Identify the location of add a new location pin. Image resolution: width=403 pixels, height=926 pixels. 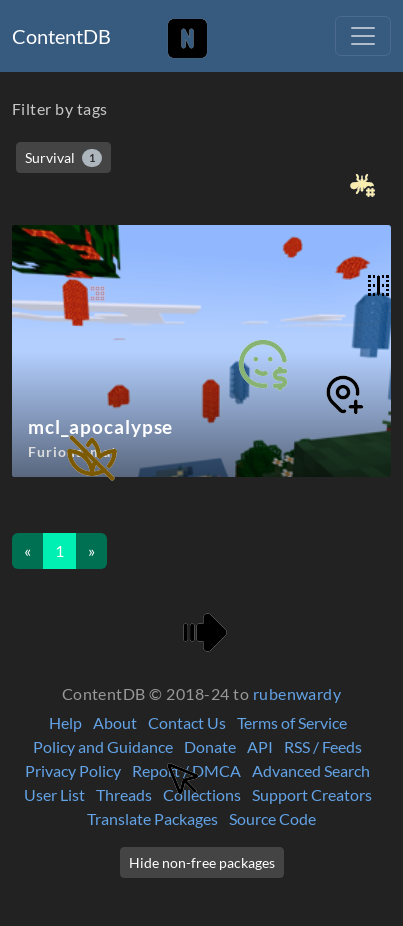
(343, 394).